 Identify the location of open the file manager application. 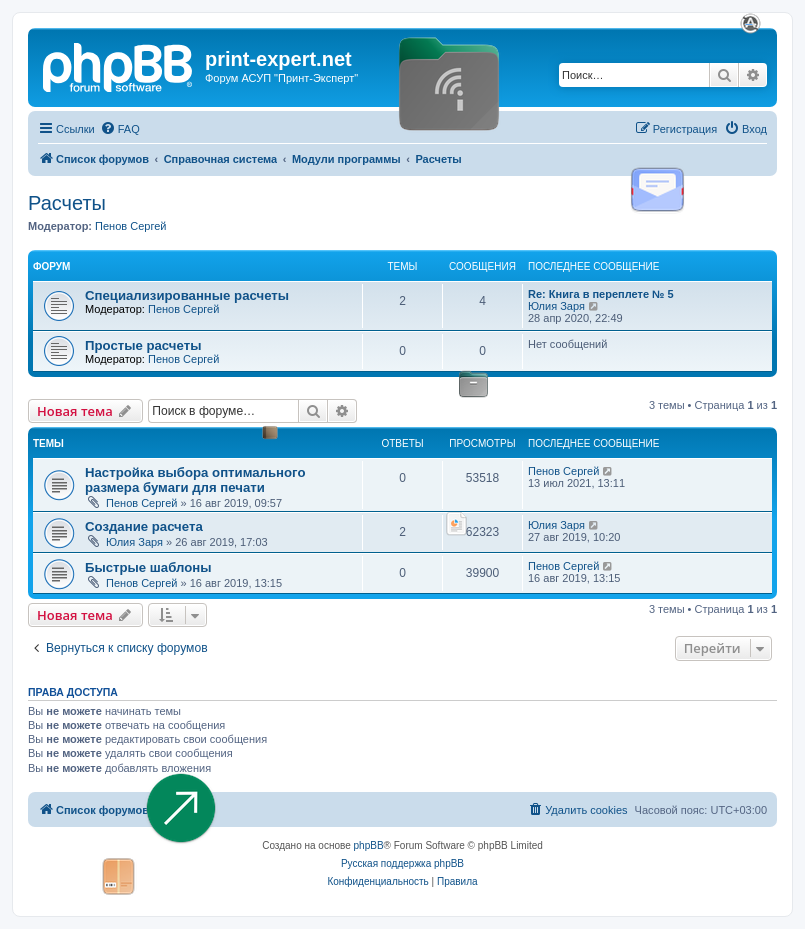
(473, 383).